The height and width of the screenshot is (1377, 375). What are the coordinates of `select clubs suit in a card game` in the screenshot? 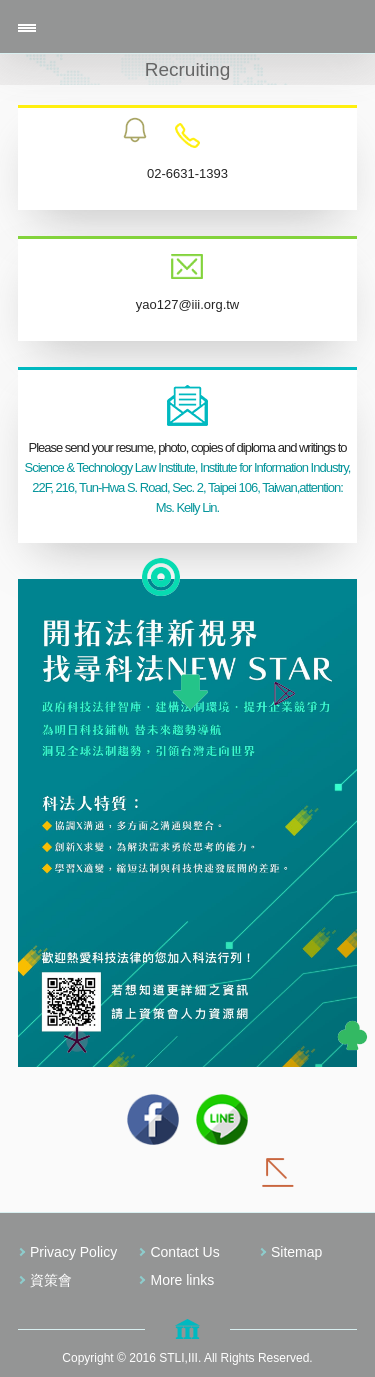 It's located at (352, 1035).